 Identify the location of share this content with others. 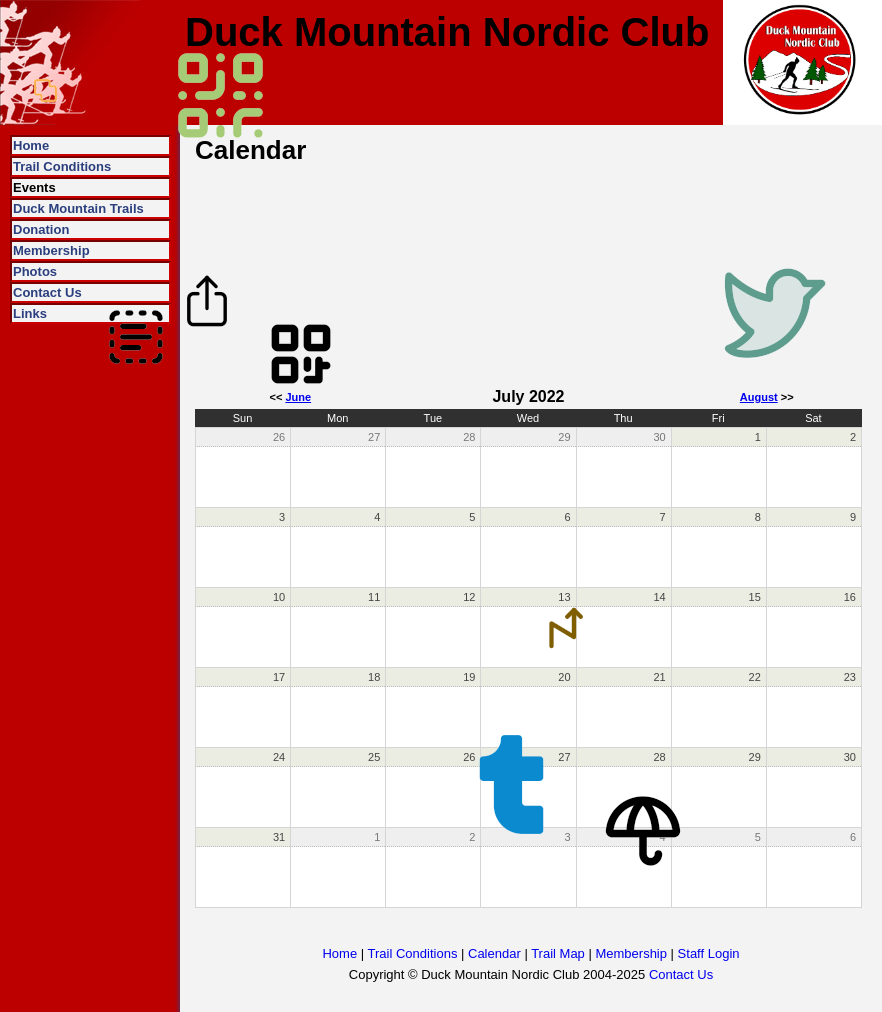
(207, 301).